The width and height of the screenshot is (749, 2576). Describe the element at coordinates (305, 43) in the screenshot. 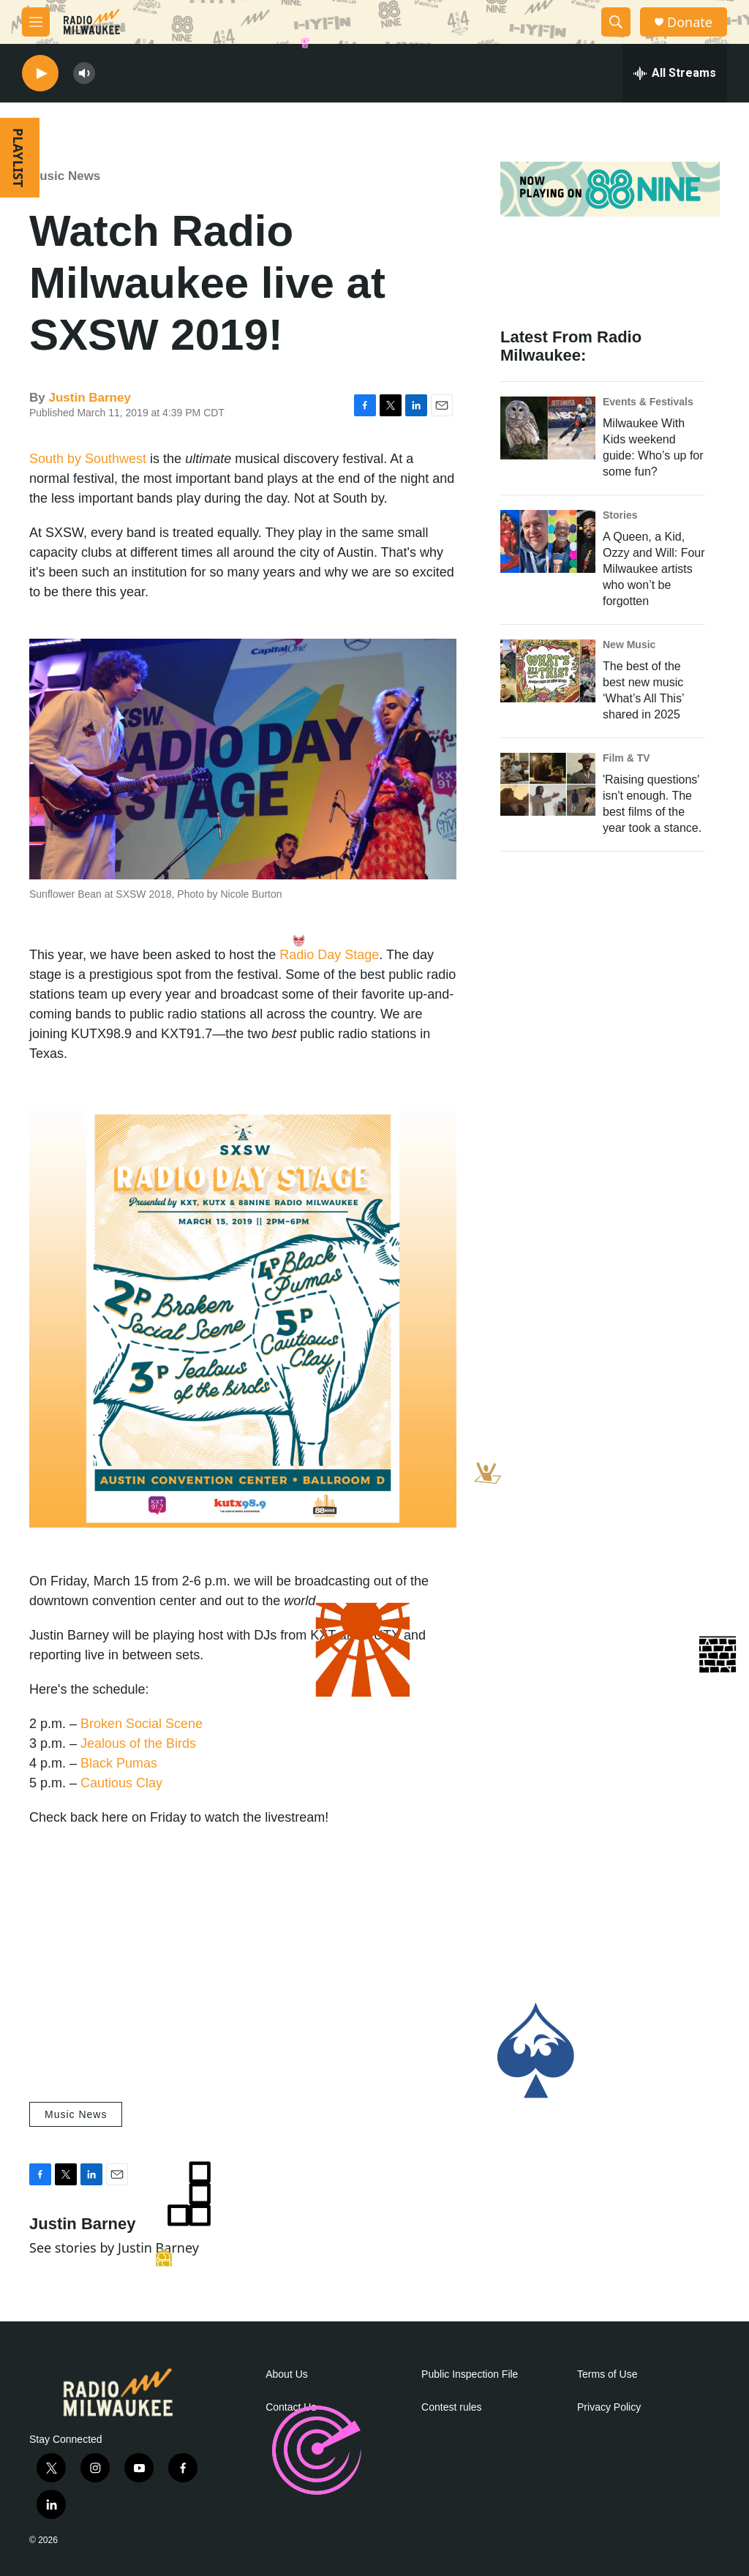

I see `make a purchase or payment` at that location.